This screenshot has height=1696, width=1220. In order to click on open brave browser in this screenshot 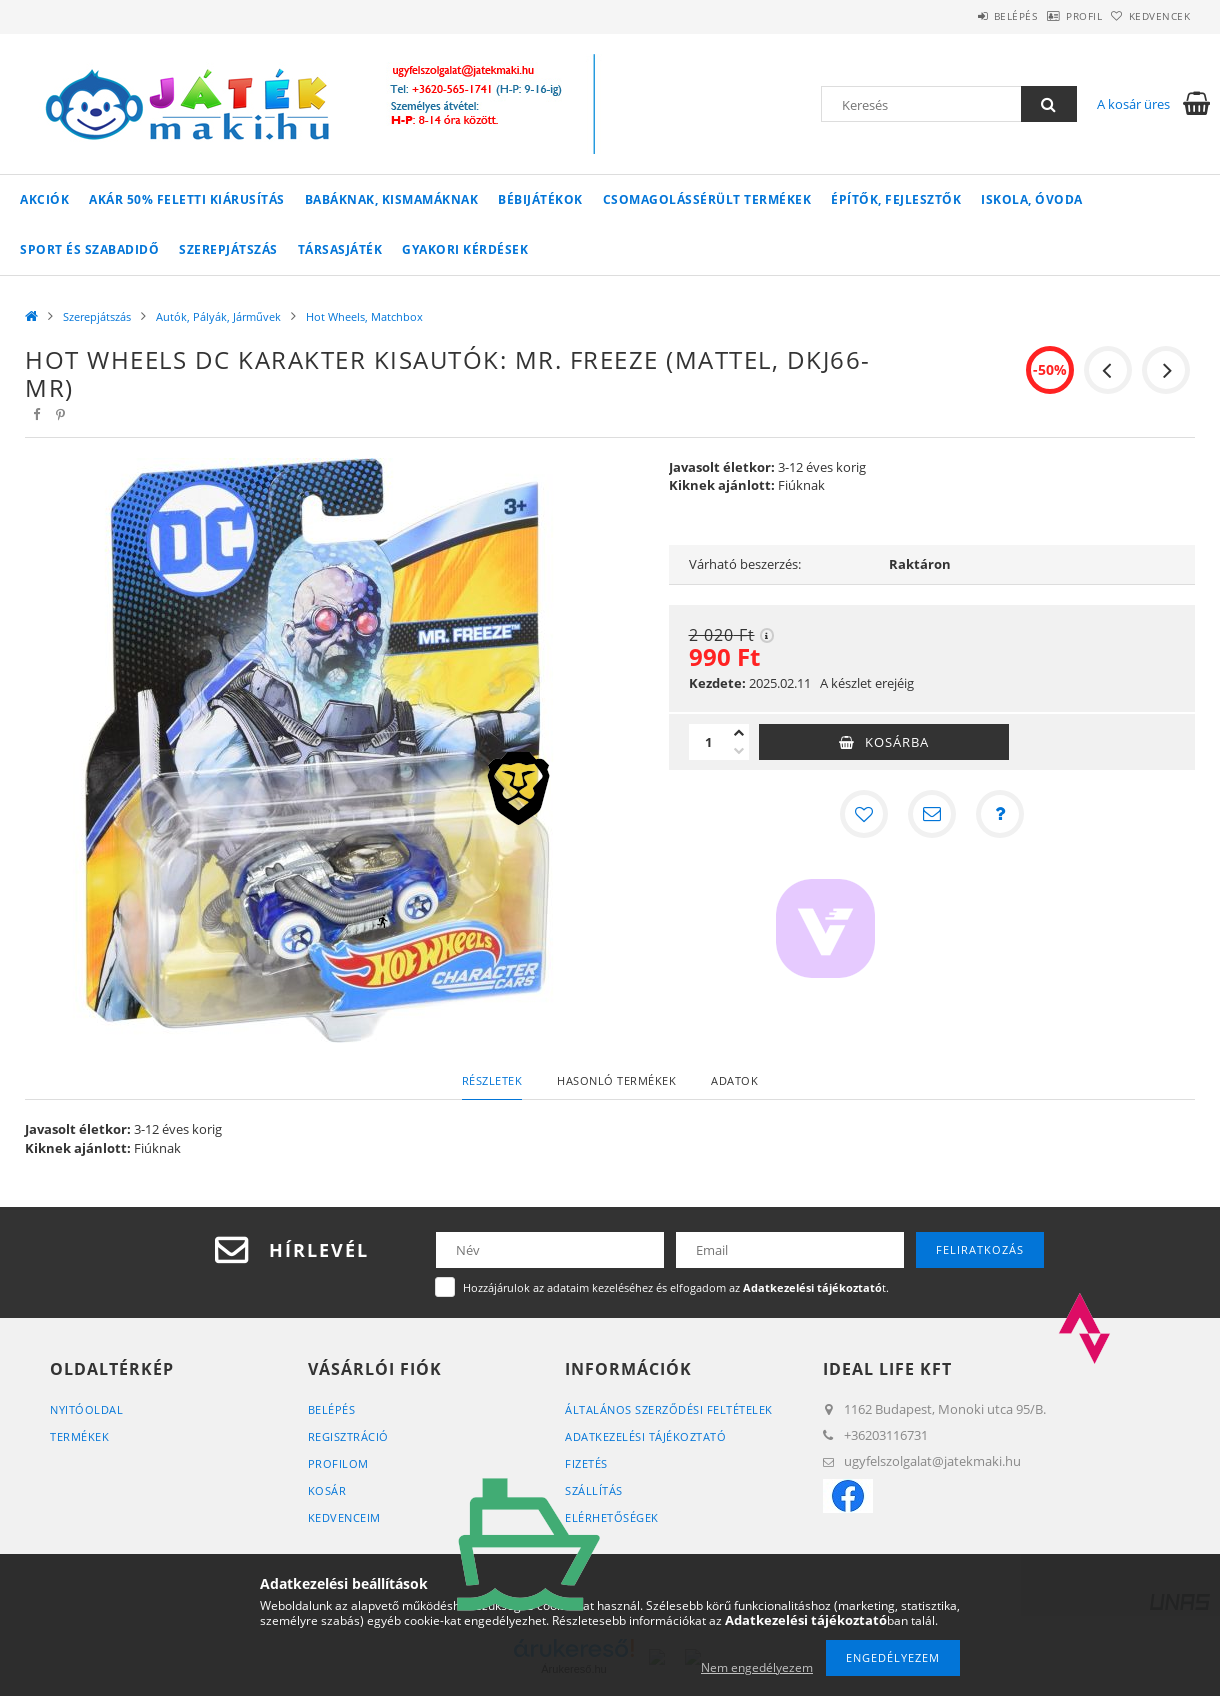, I will do `click(518, 788)`.